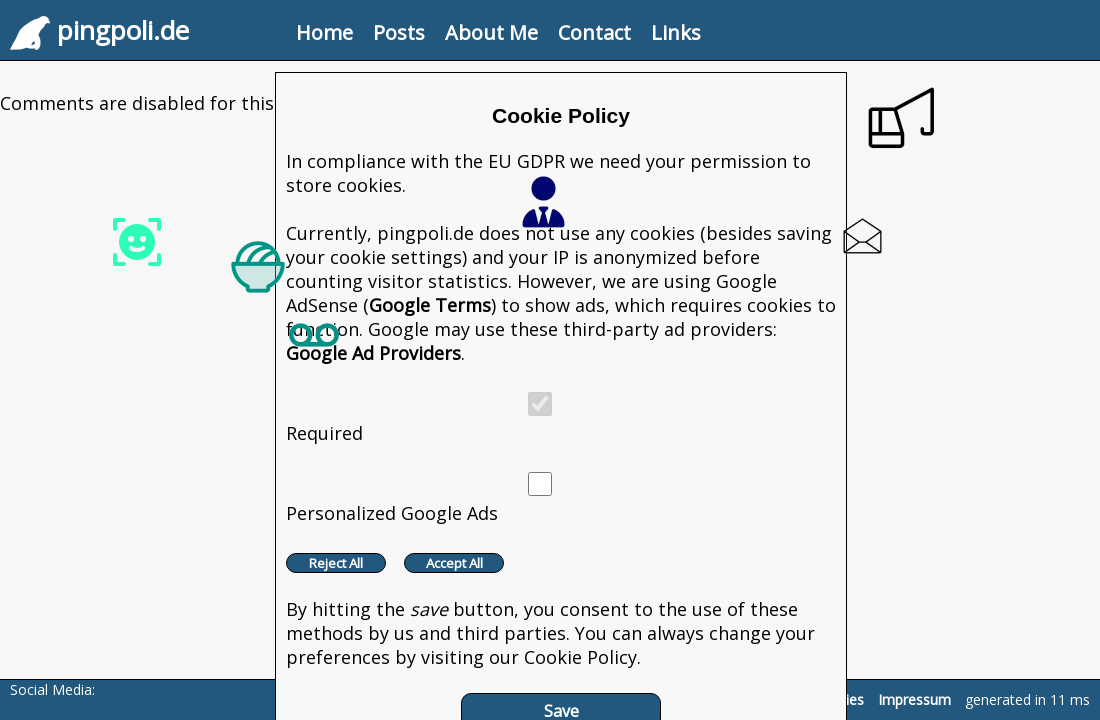 This screenshot has width=1100, height=720. What do you see at coordinates (314, 335) in the screenshot?
I see `access voicemail messages` at bounding box center [314, 335].